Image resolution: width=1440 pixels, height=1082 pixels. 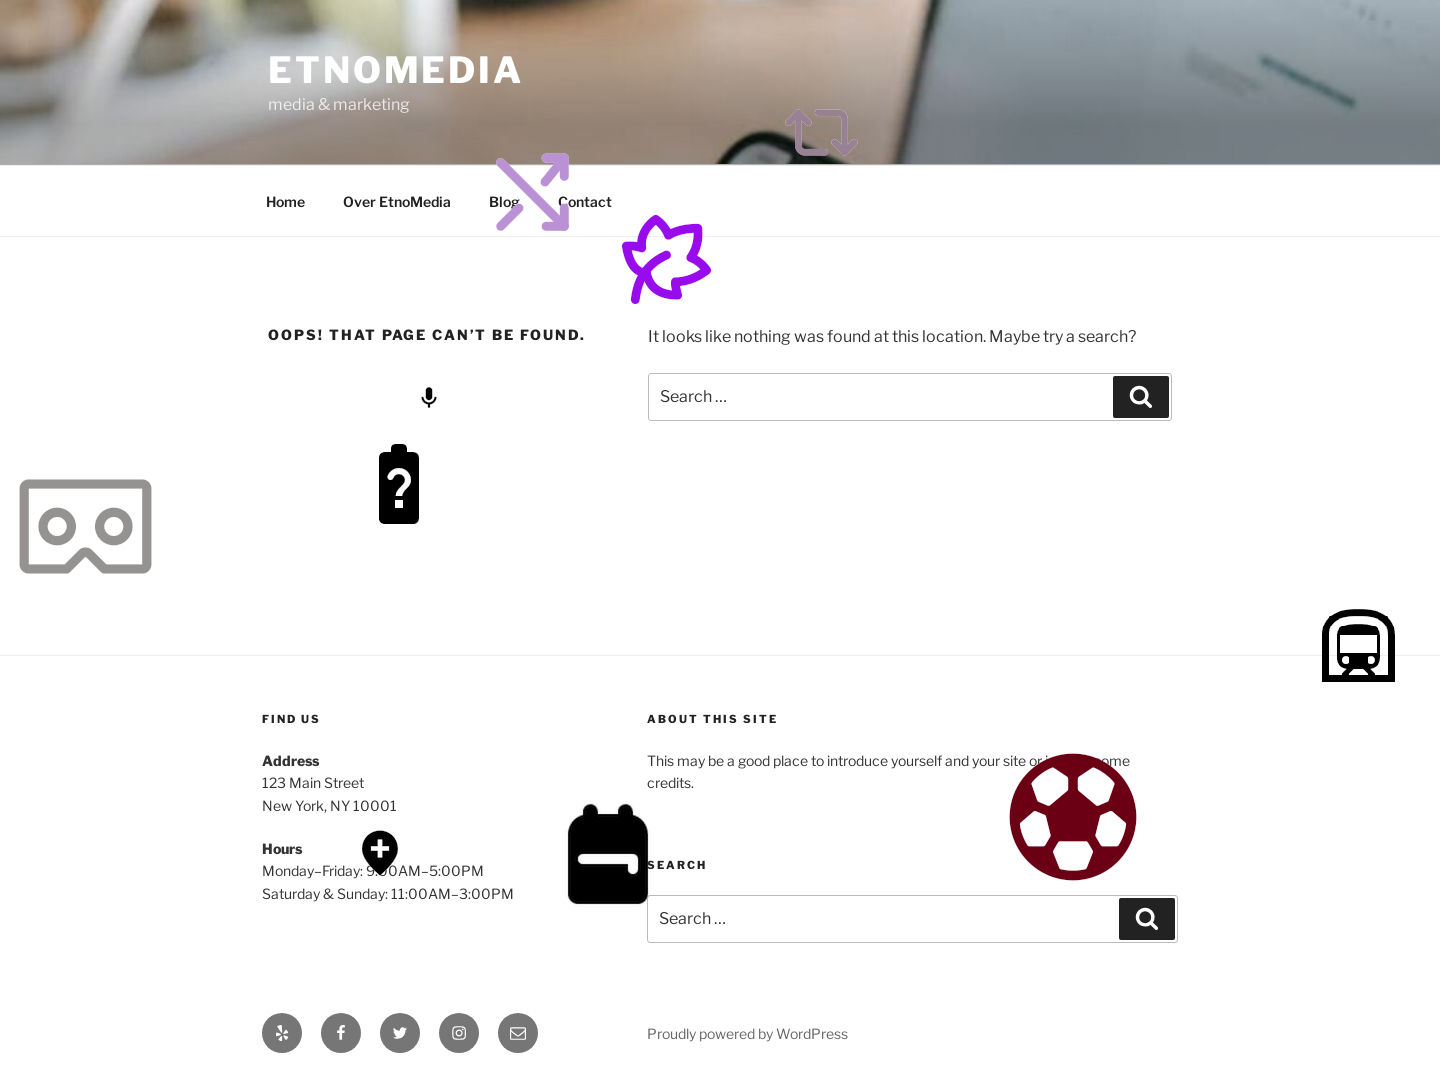 What do you see at coordinates (666, 259) in the screenshot?
I see `view eco-friendly or sustainable options` at bounding box center [666, 259].